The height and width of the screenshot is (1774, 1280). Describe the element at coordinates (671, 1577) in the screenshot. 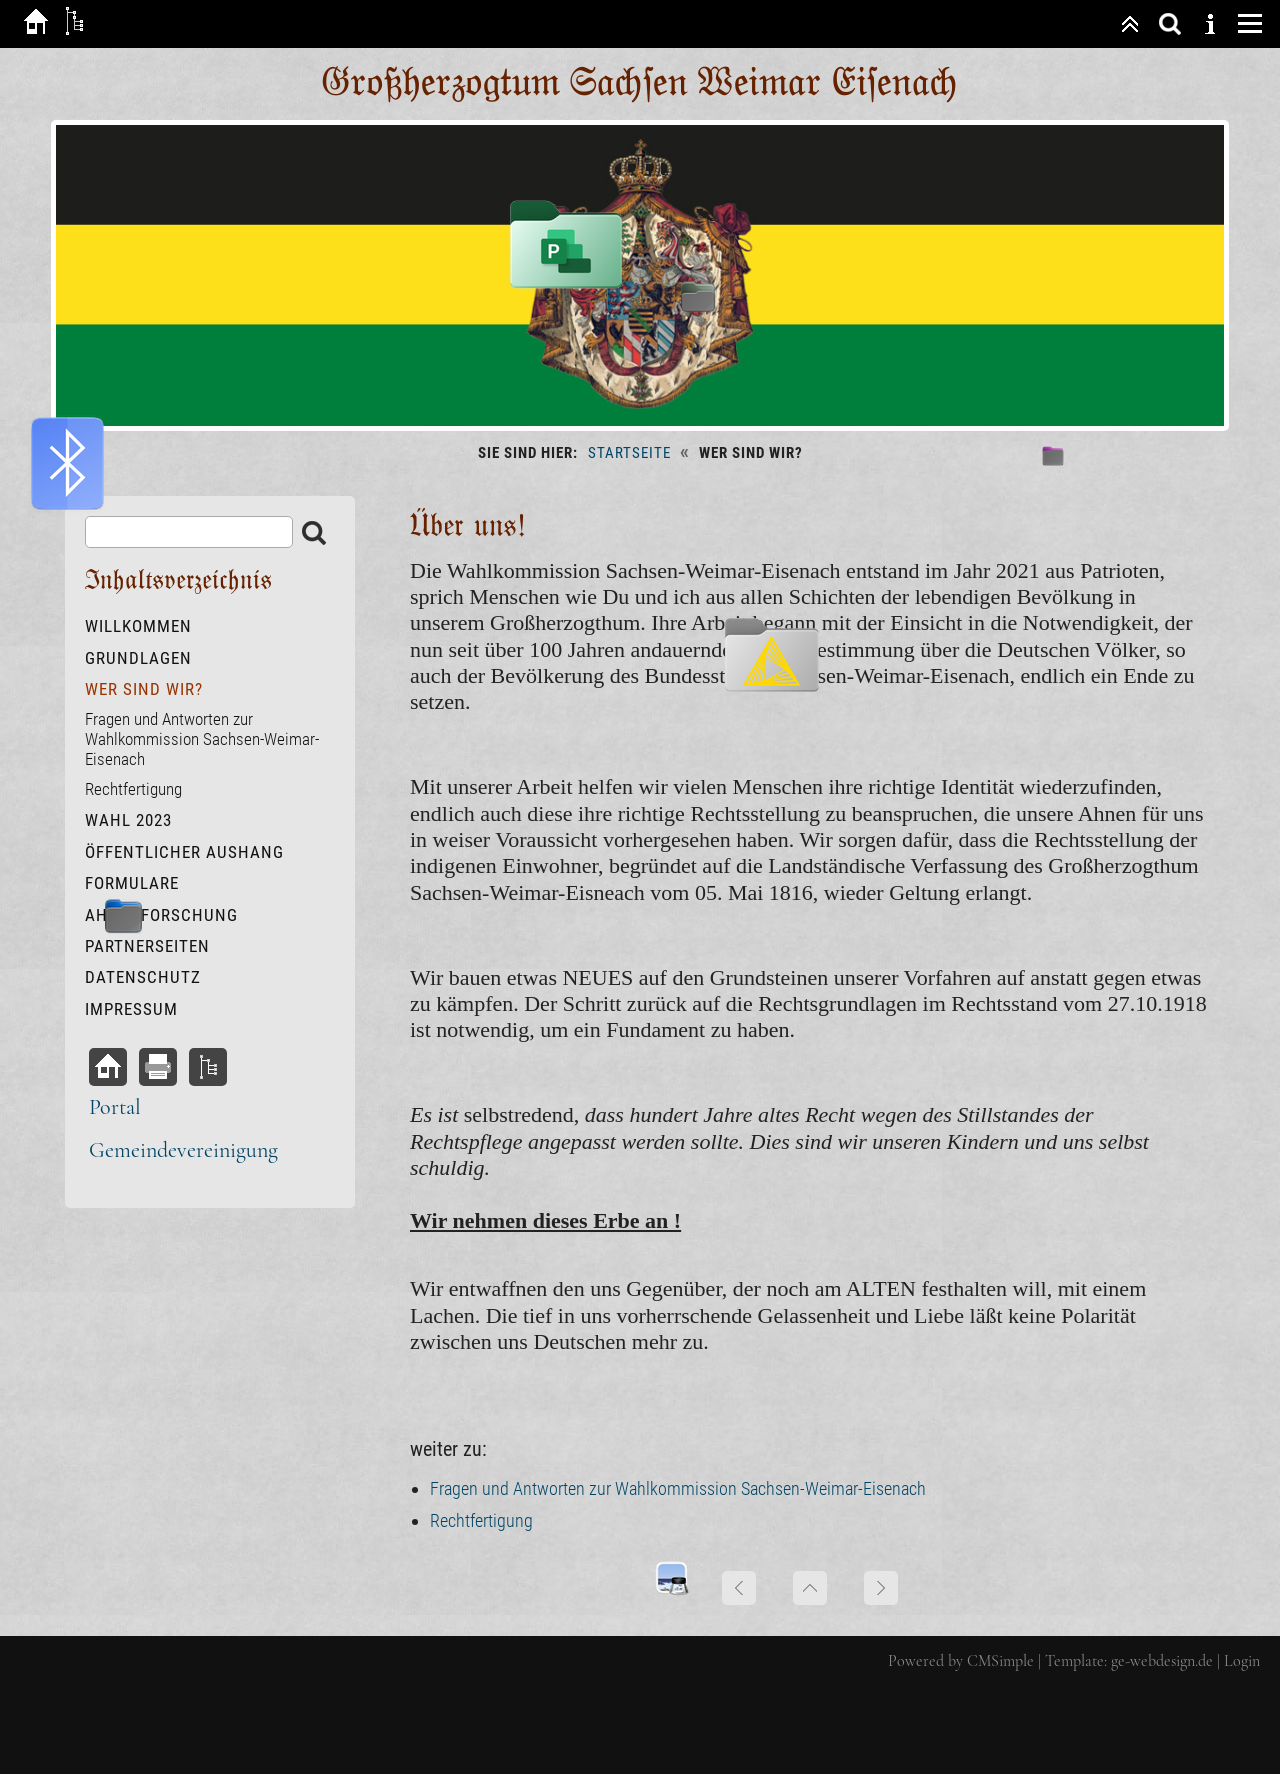

I see `open preview app to view images and PDFs` at that location.